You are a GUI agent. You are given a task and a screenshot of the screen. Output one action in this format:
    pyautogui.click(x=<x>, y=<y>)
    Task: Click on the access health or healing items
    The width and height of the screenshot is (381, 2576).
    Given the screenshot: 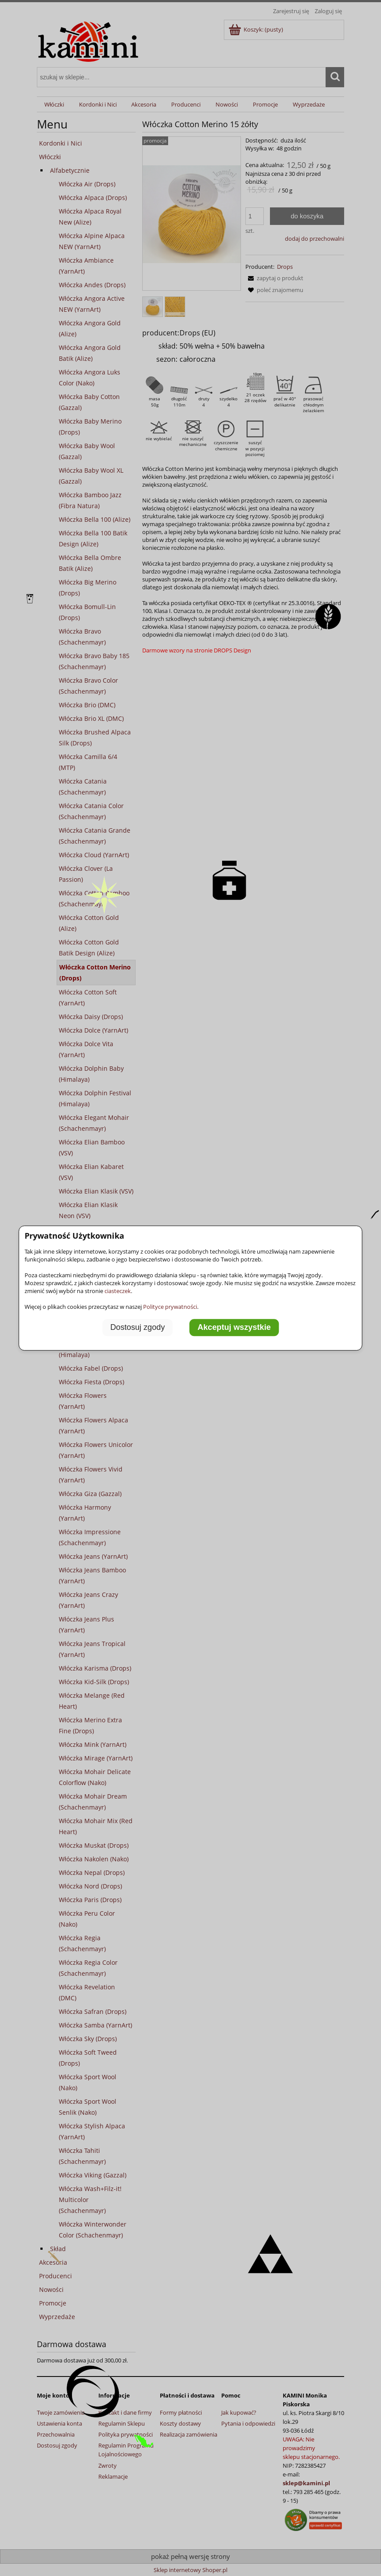 What is the action you would take?
    pyautogui.click(x=229, y=880)
    